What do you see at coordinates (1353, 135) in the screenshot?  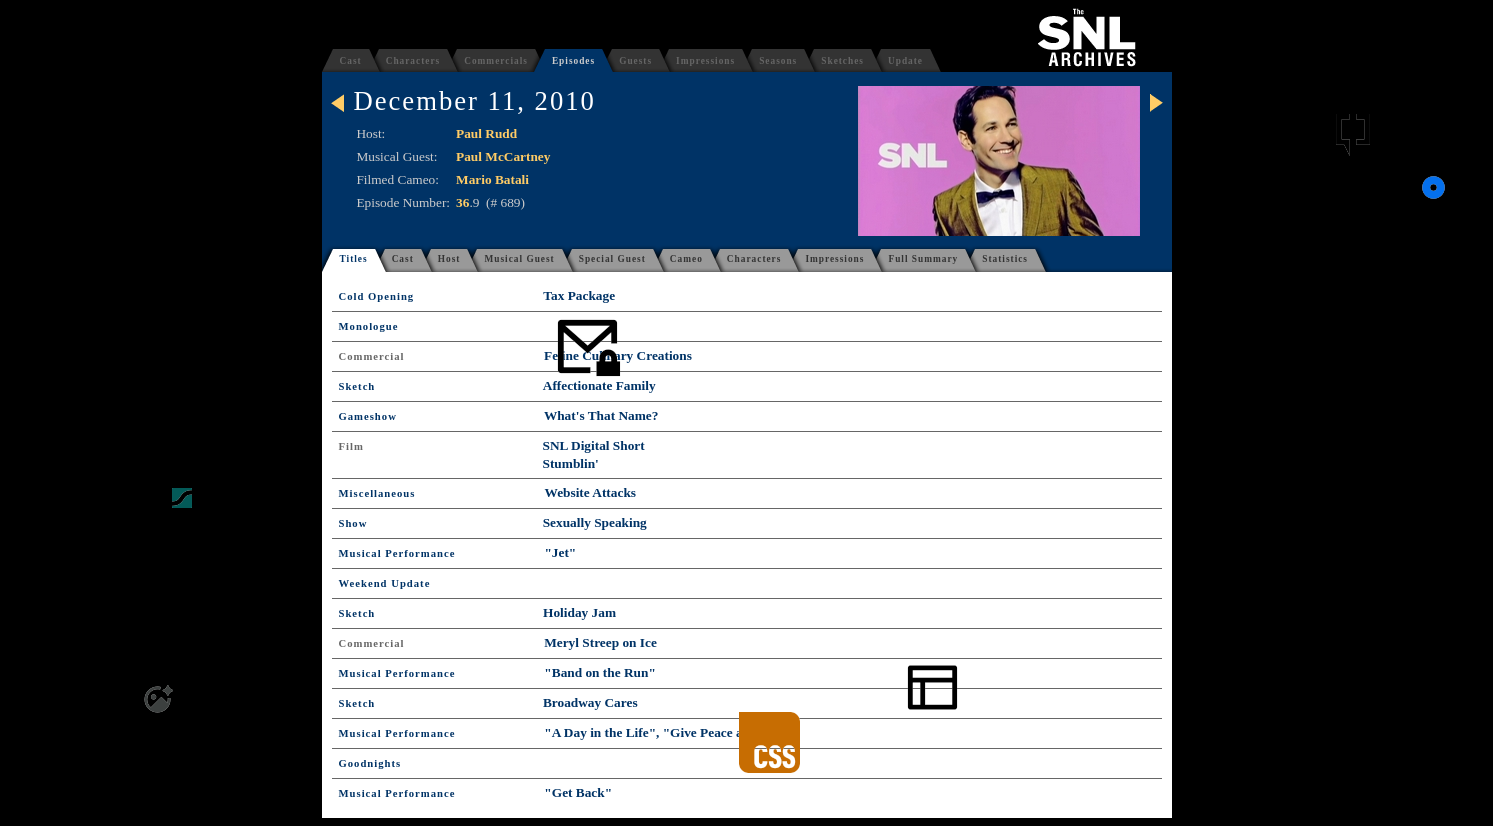 I see `visit the xda developers website` at bounding box center [1353, 135].